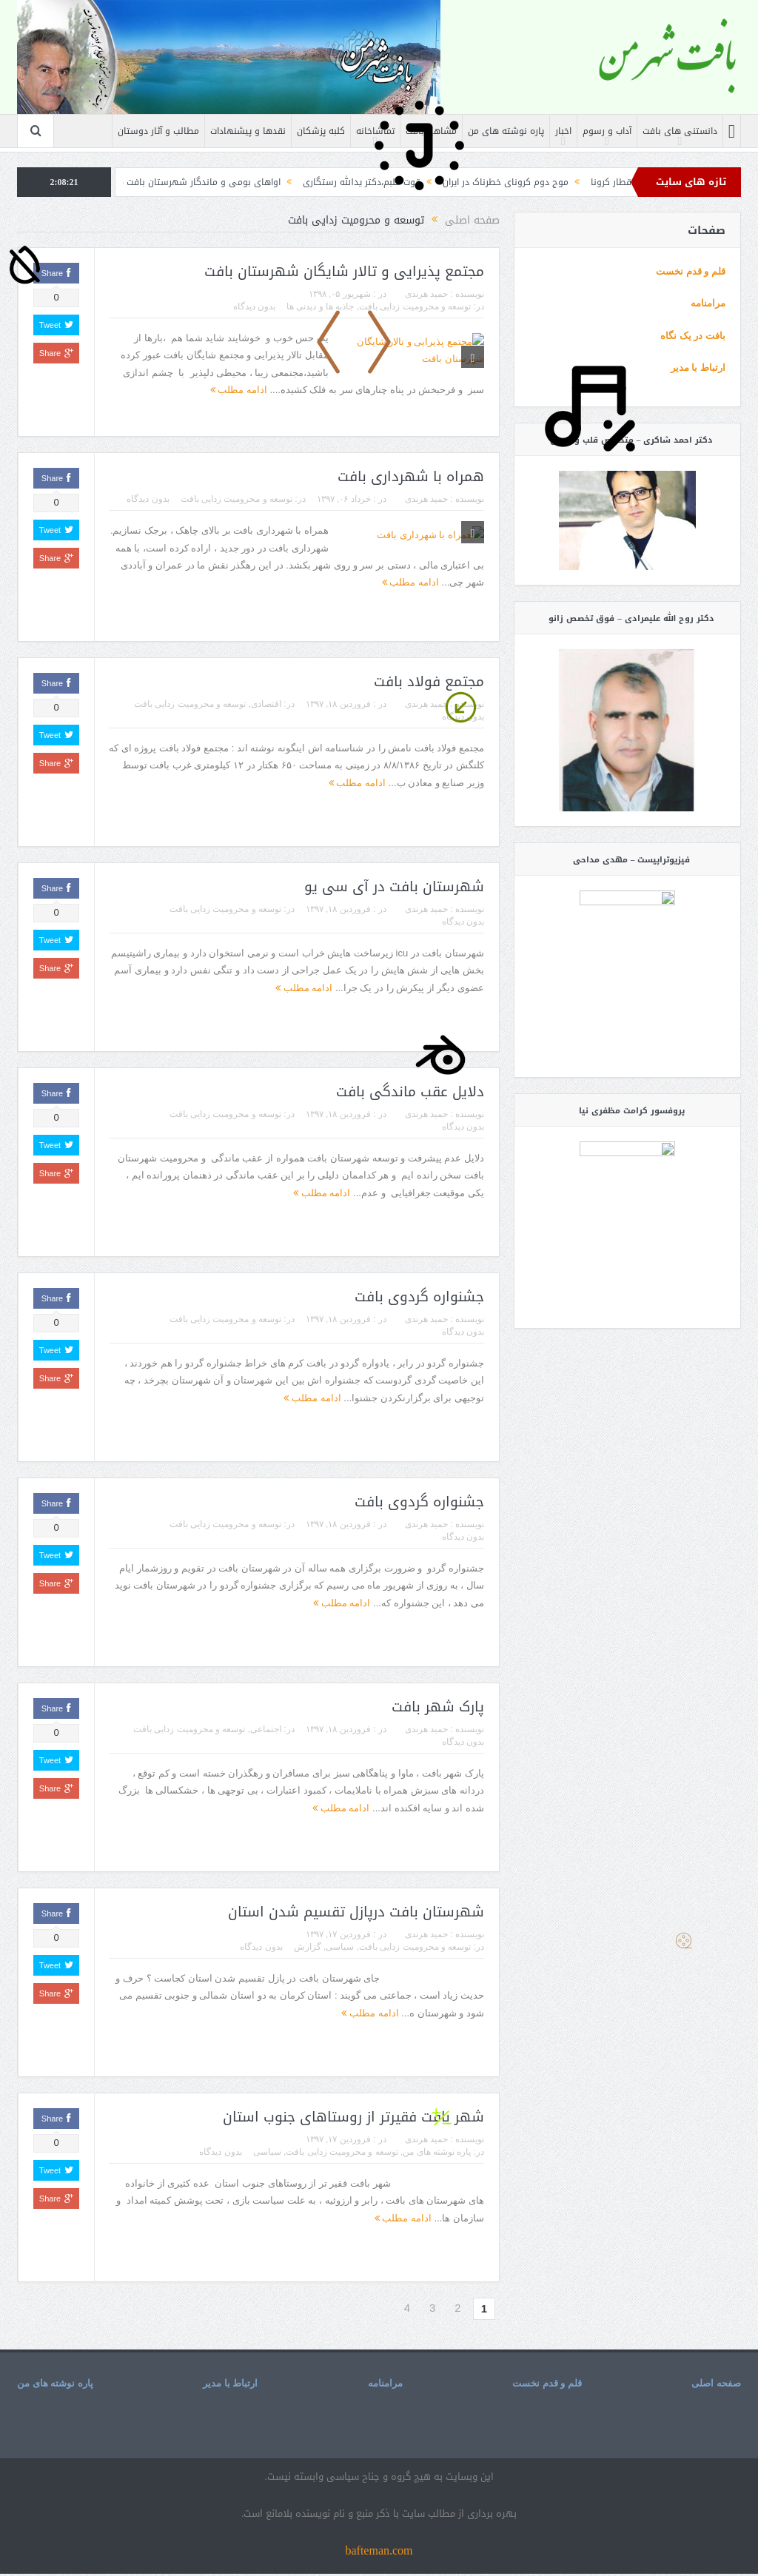 This screenshot has width=758, height=2576. What do you see at coordinates (460, 707) in the screenshot?
I see `navigate to previous or lower-left content` at bounding box center [460, 707].